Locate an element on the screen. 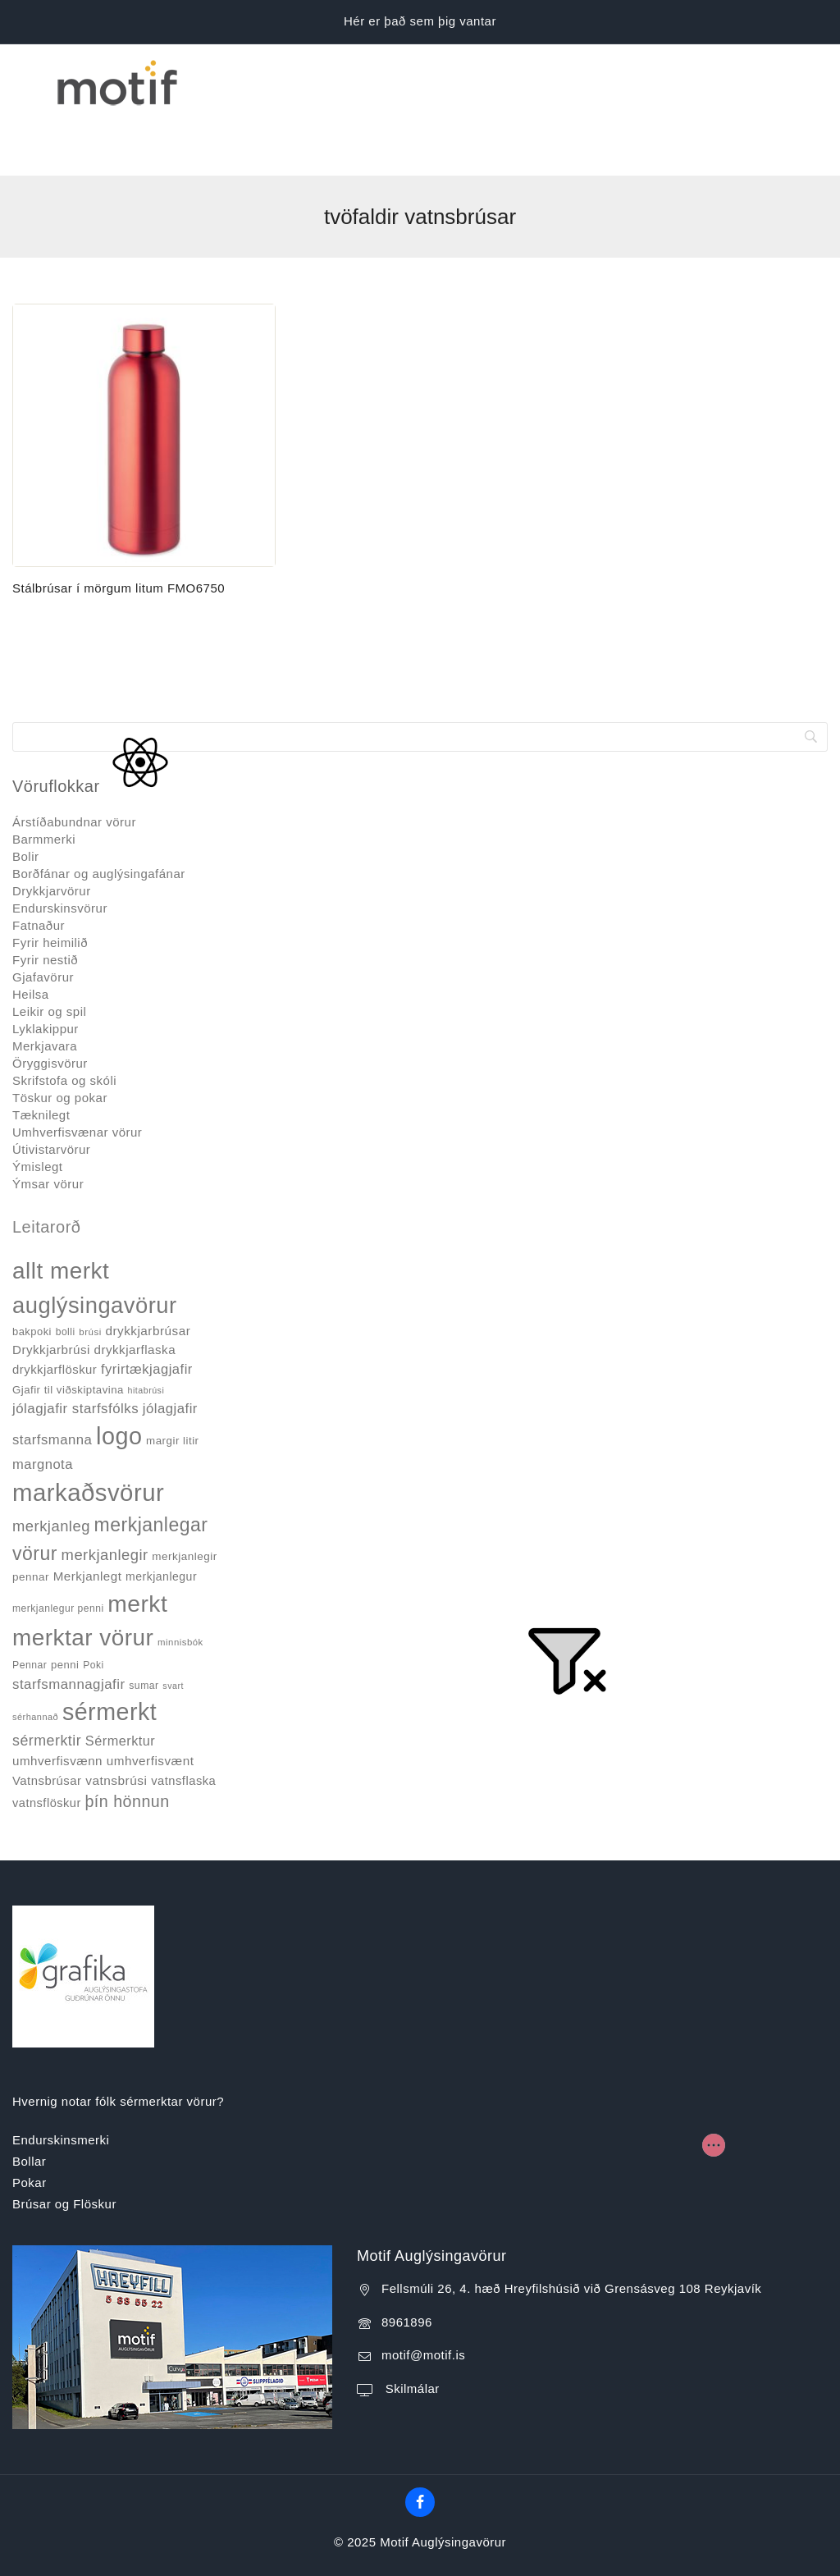 This screenshot has width=840, height=2576. access more options or actions is located at coordinates (714, 2145).